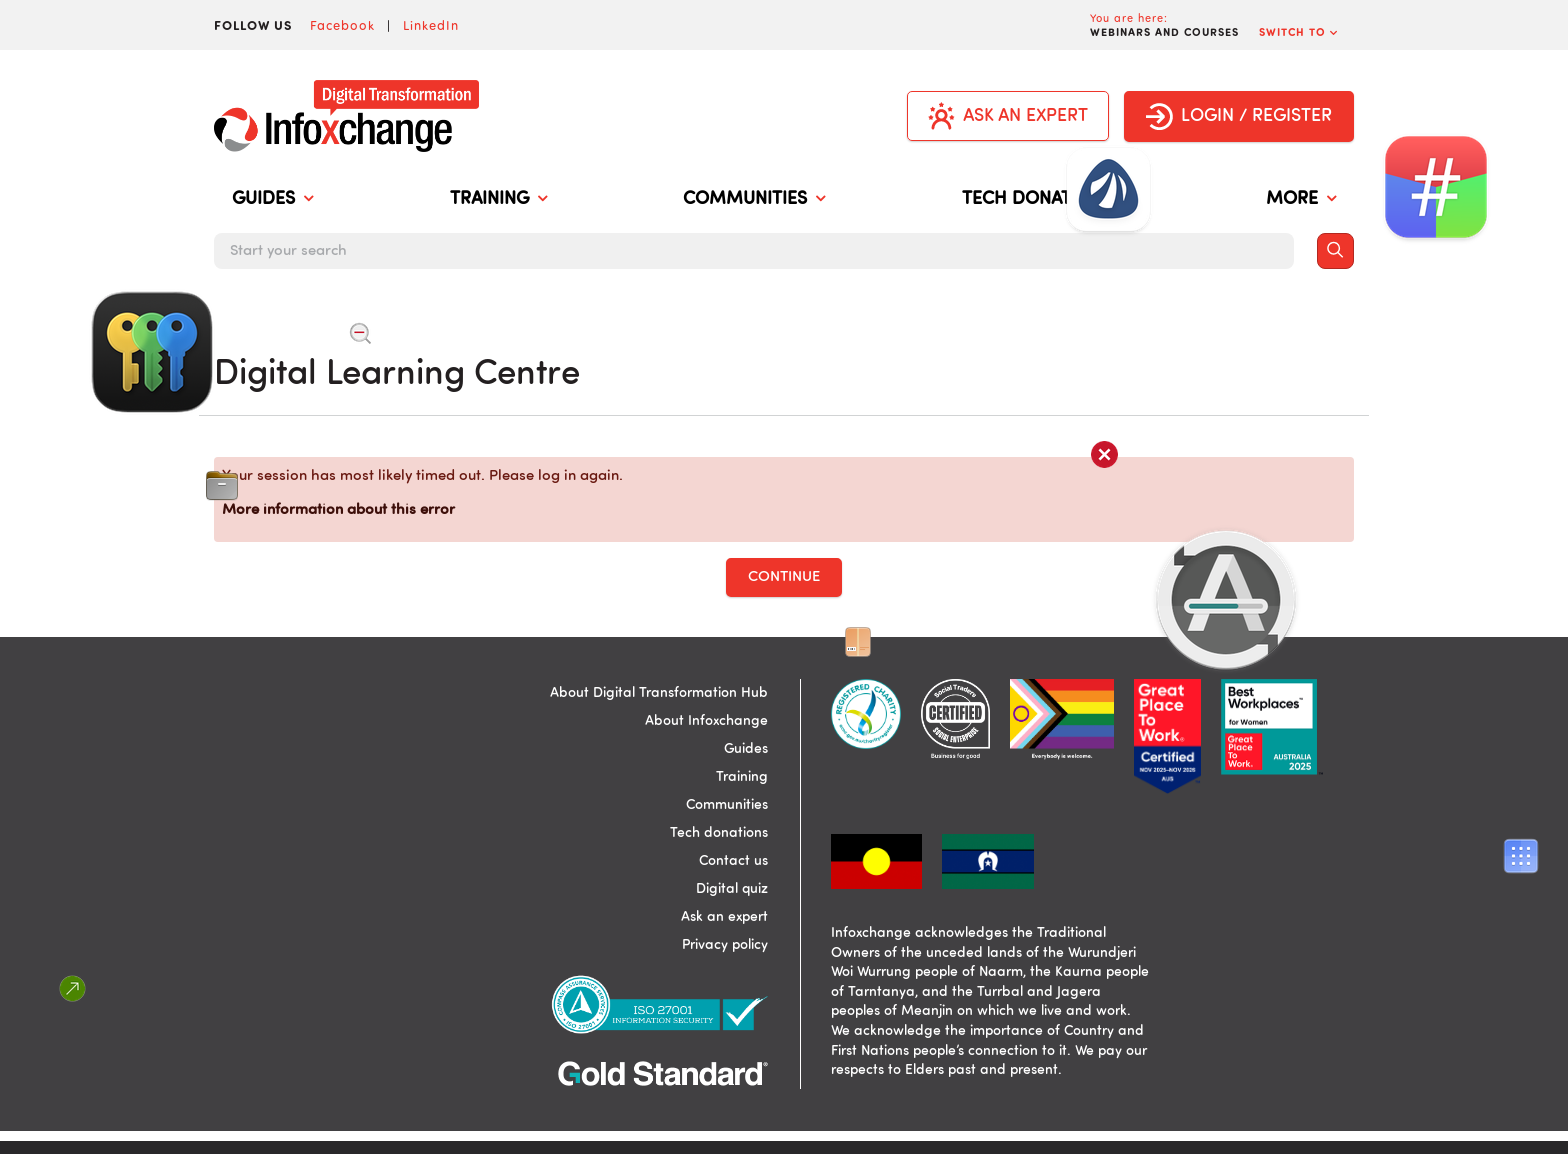 The image size is (1568, 1154). Describe the element at coordinates (1108, 189) in the screenshot. I see `launch the antergos linux application` at that location.